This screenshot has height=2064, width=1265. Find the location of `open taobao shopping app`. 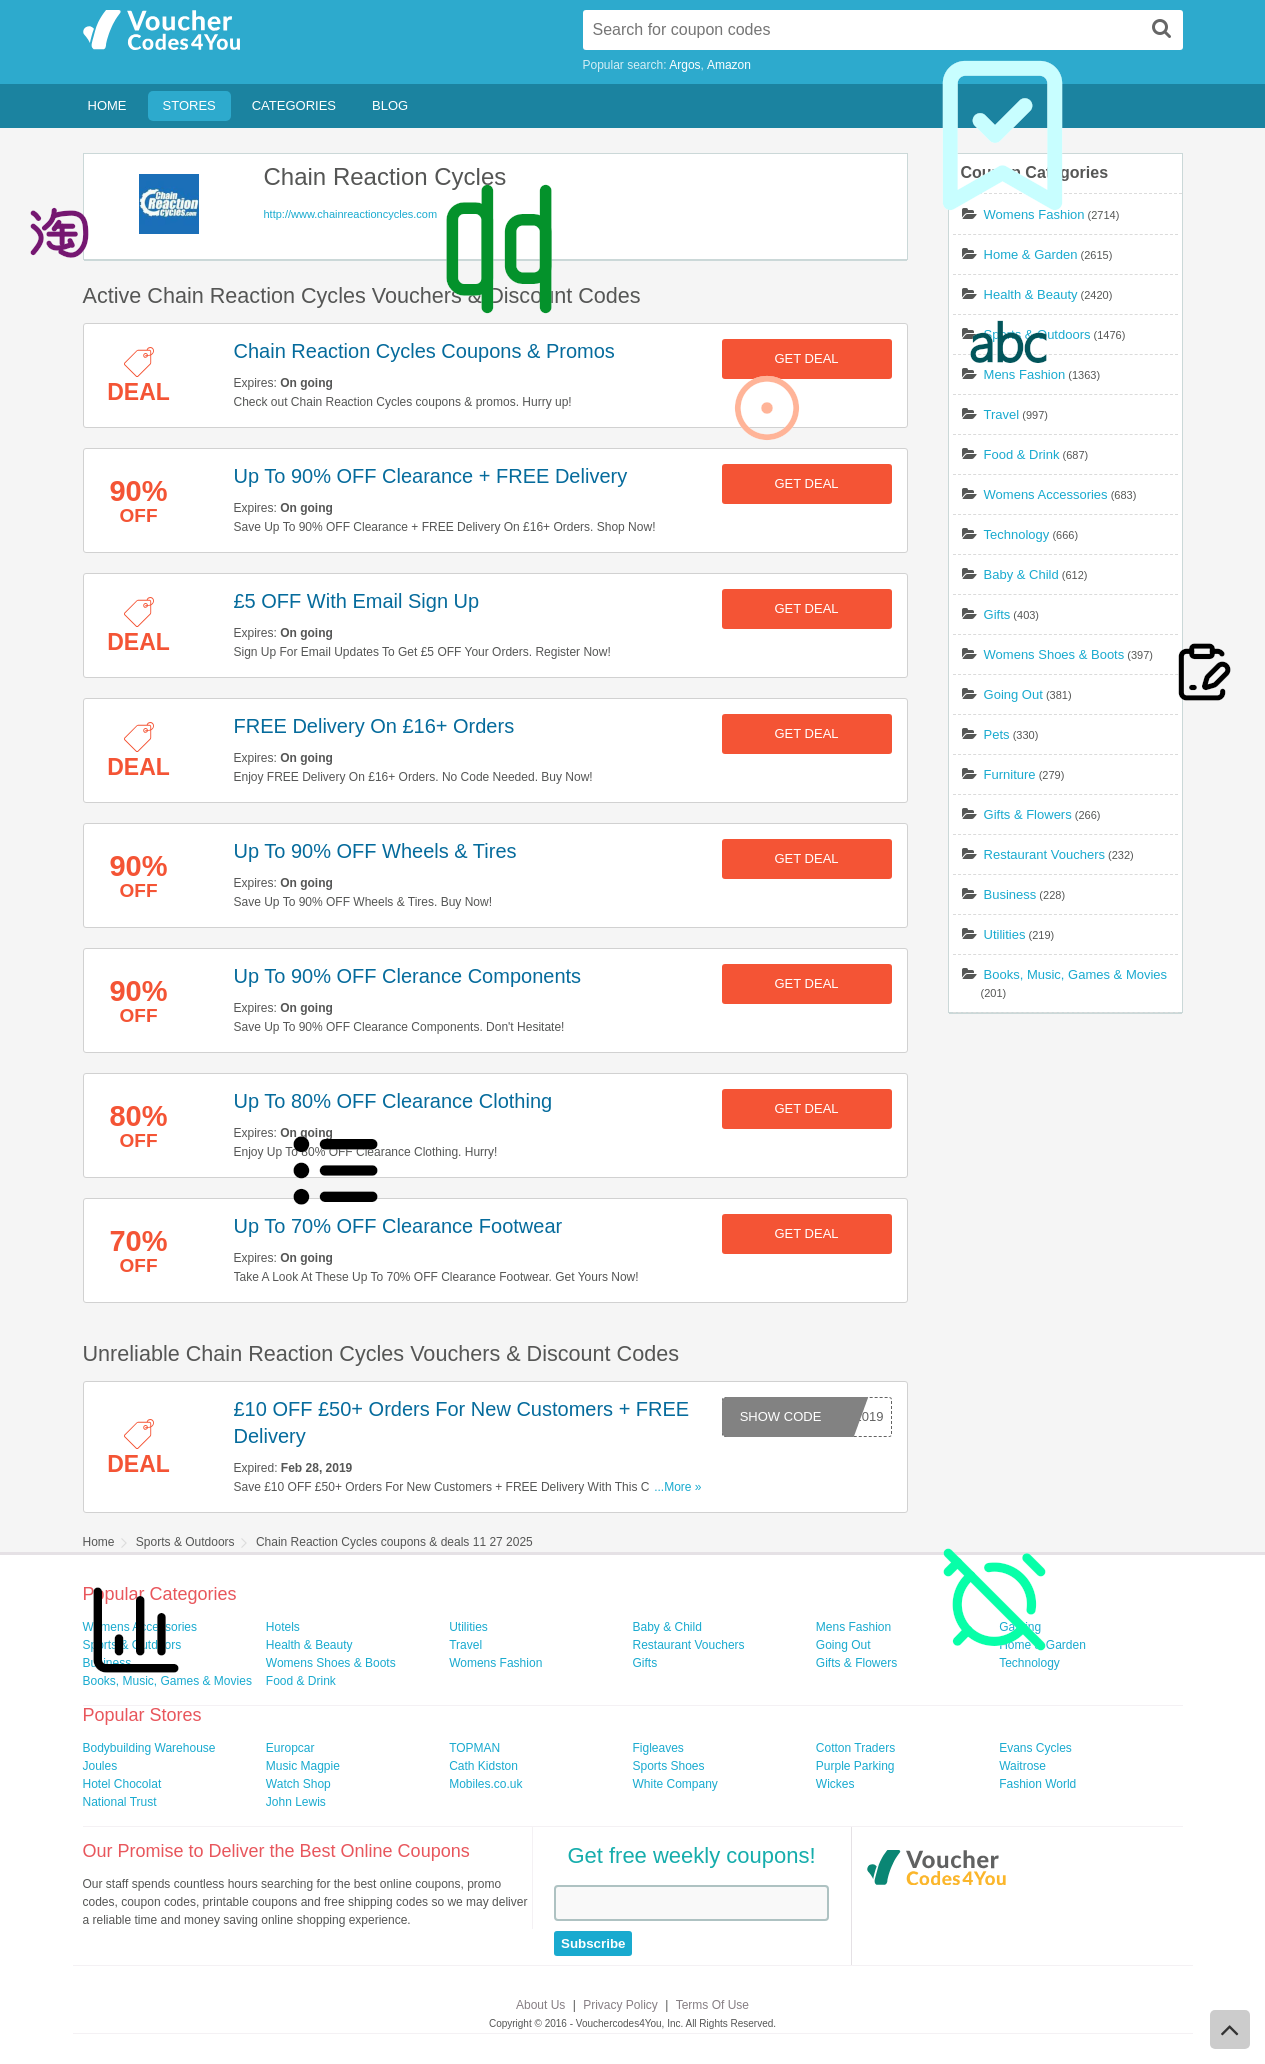

open taobao shopping app is located at coordinates (59, 231).